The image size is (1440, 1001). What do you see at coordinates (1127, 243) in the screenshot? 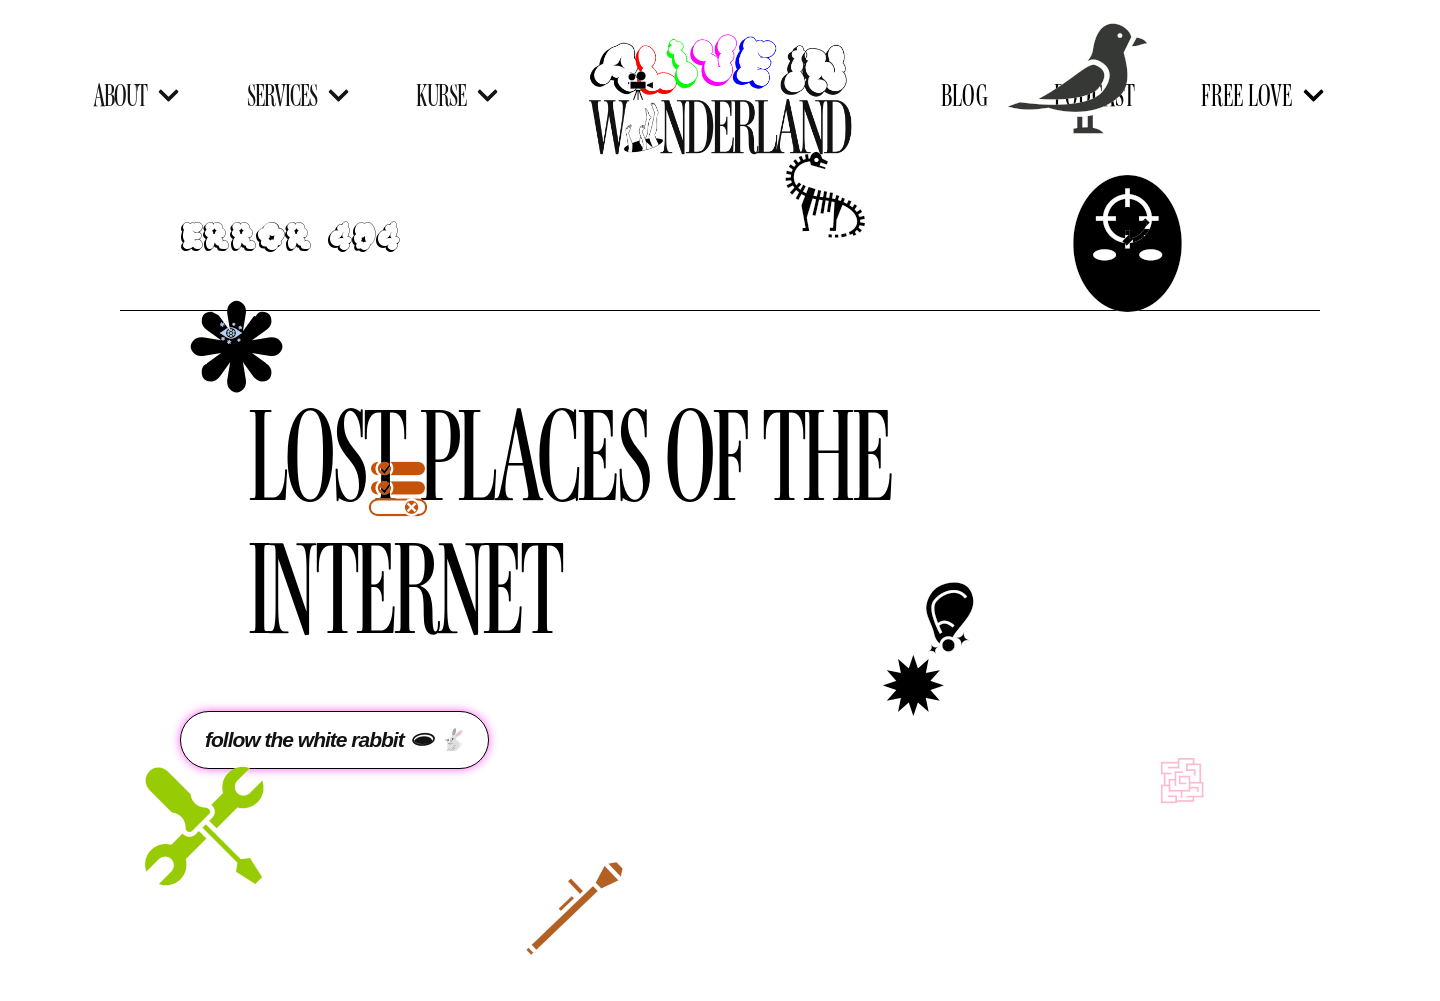
I see `headshot or critical hit indicator in a game` at bounding box center [1127, 243].